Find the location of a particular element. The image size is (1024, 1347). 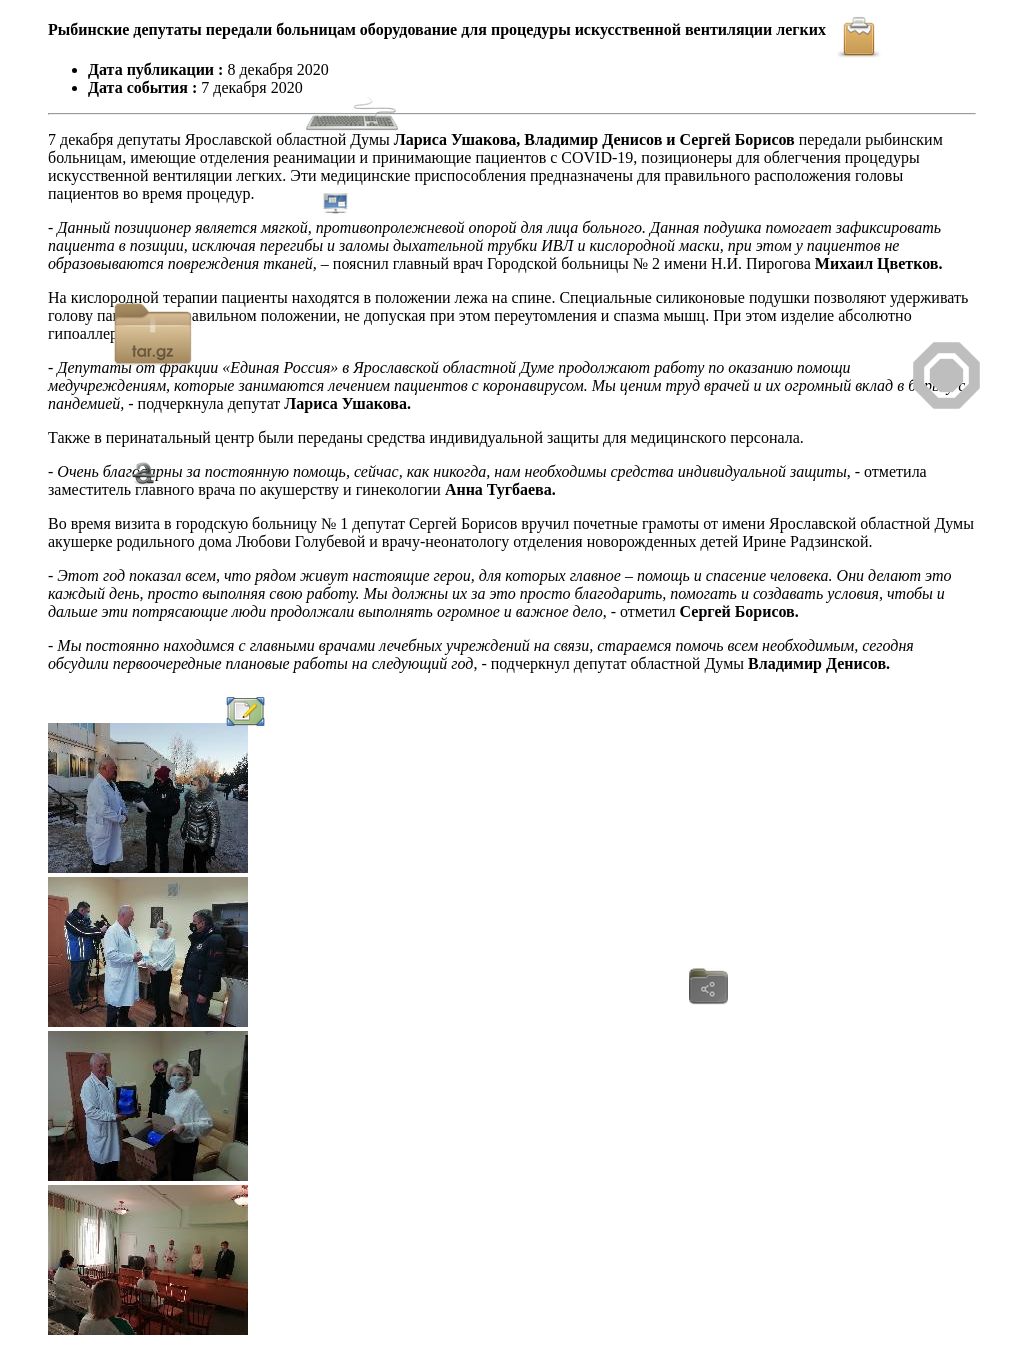

folder containing tar.gz compressed archive files is located at coordinates (152, 335).